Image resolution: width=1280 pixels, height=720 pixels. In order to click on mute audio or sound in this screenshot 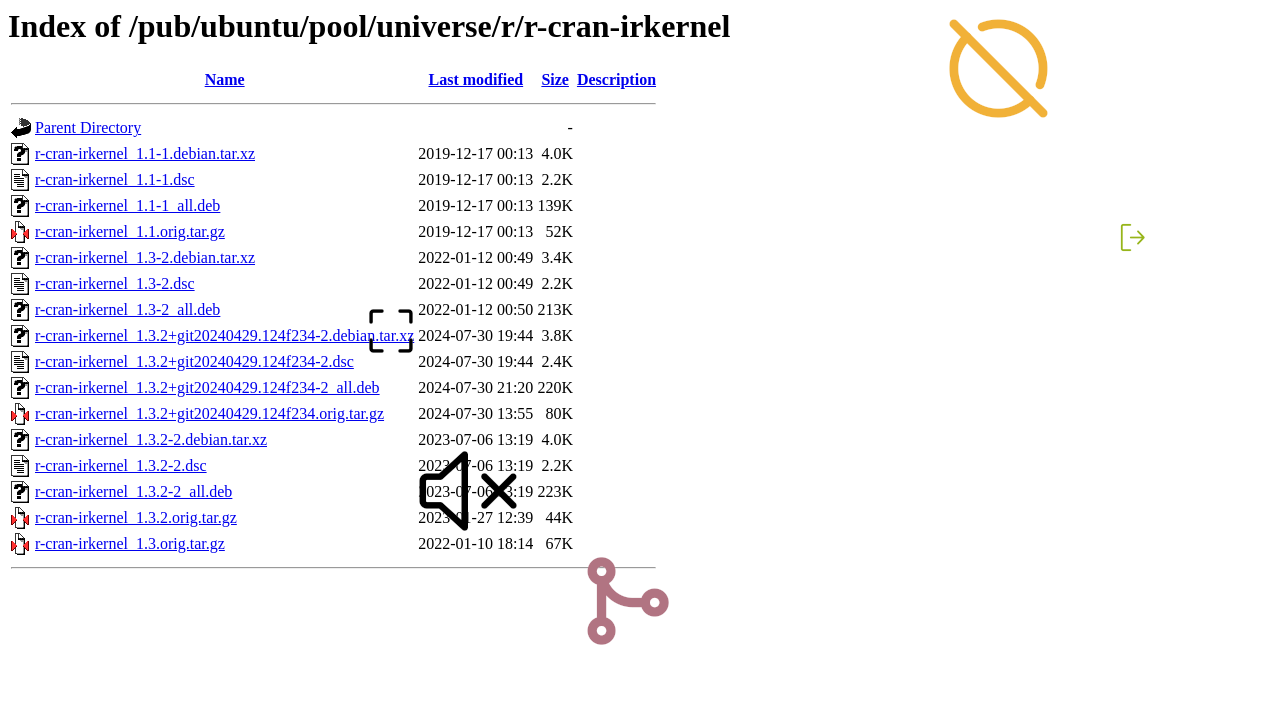, I will do `click(468, 491)`.